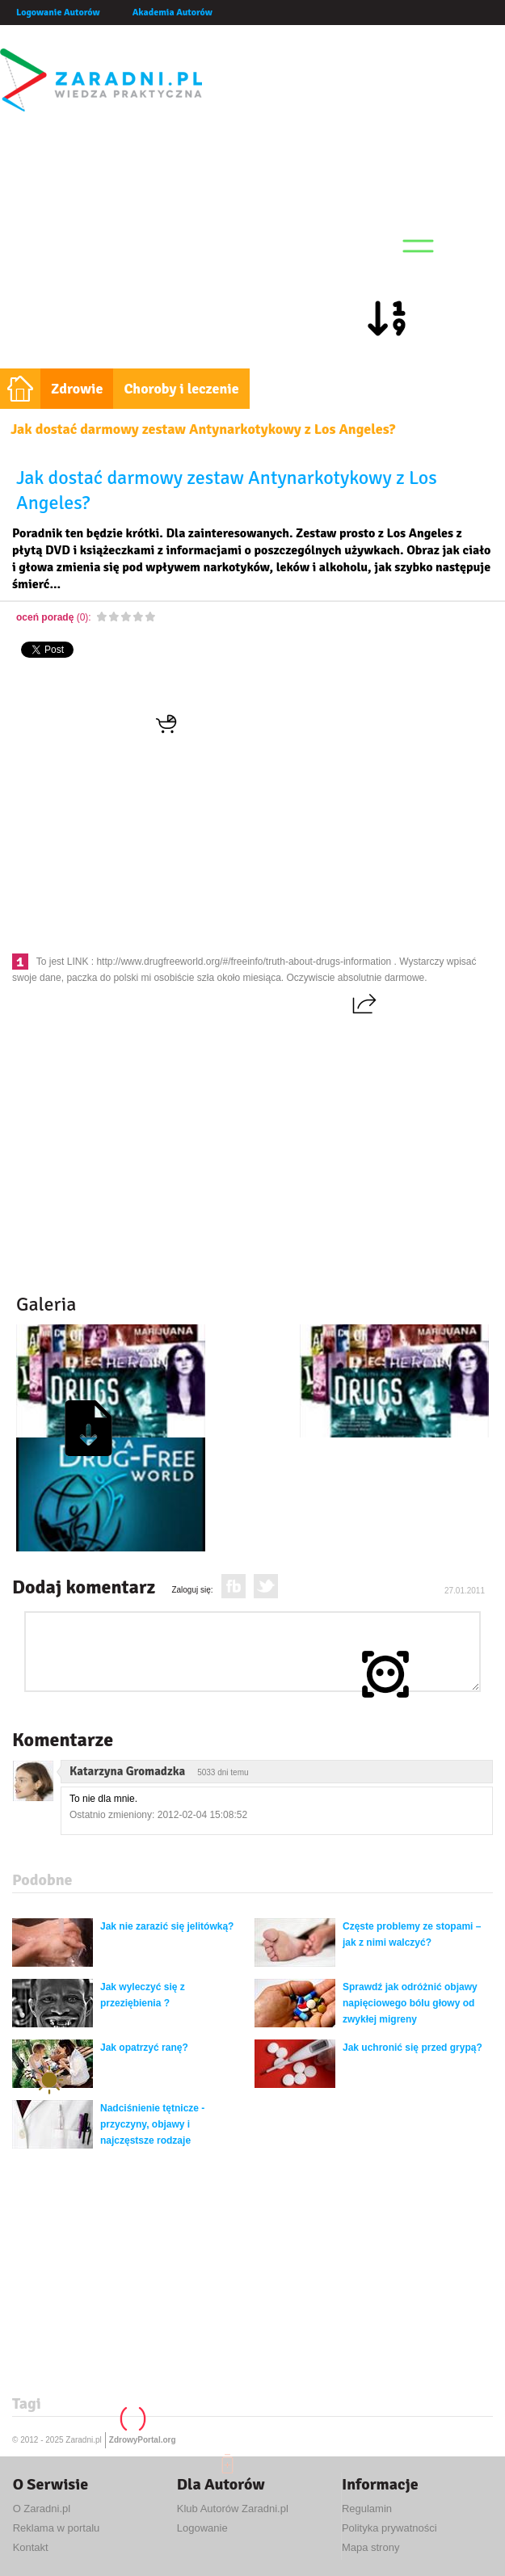 This screenshot has width=505, height=2576. What do you see at coordinates (364, 1003) in the screenshot?
I see `share this content` at bounding box center [364, 1003].